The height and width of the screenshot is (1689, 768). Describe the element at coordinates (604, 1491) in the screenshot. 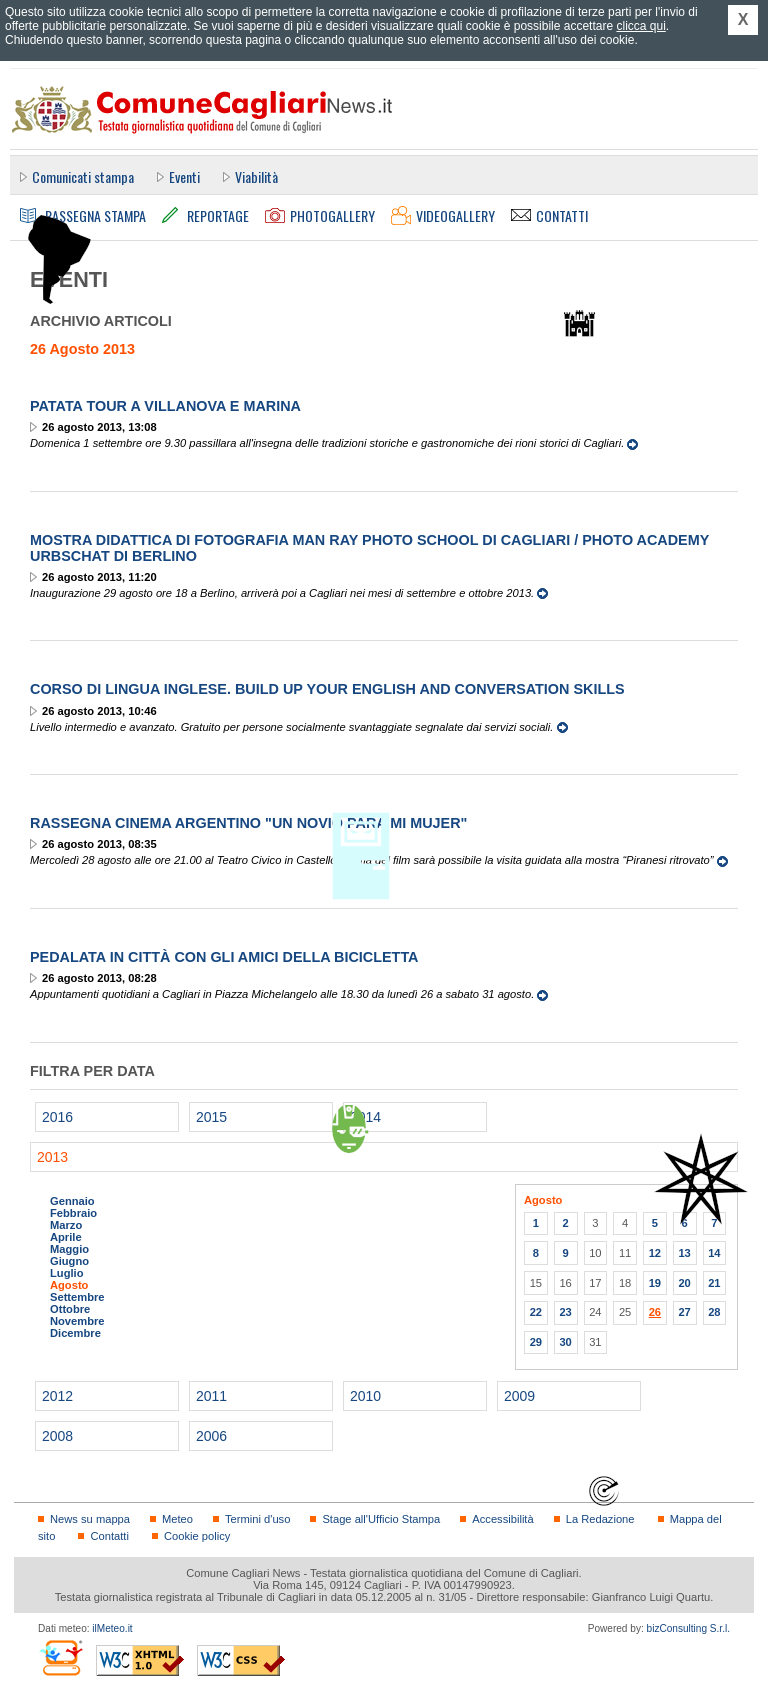

I see `scan for nearby objects or enemies` at that location.